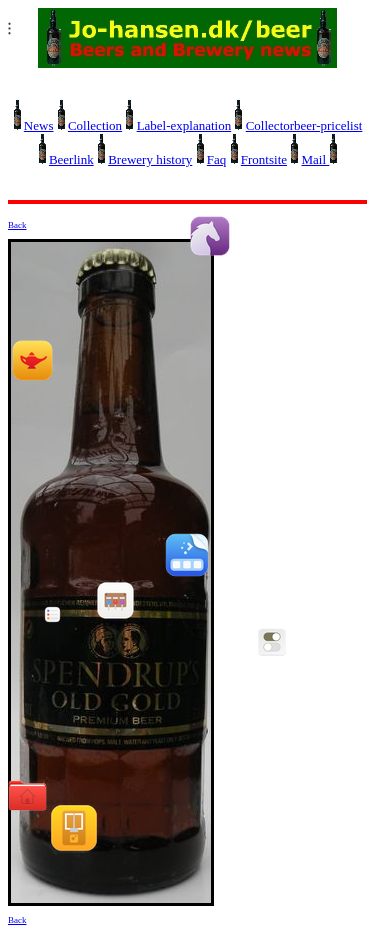 The image size is (375, 934). Describe the element at coordinates (52, 614) in the screenshot. I see `open gnome to-do app` at that location.